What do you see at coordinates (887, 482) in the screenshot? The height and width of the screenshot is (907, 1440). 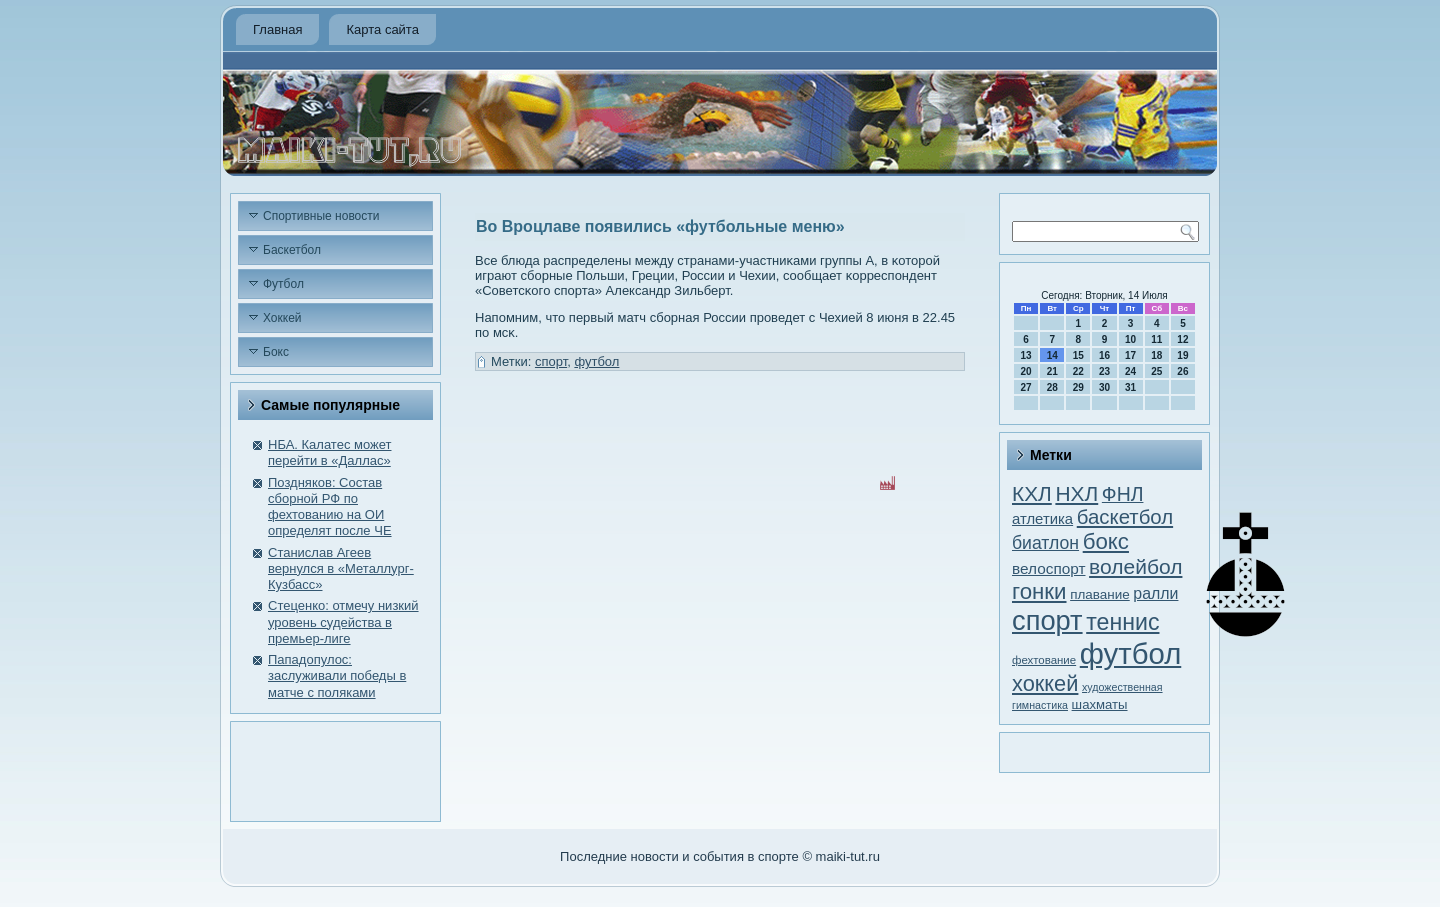 I see `access factory or manufacturing settings` at bounding box center [887, 482].